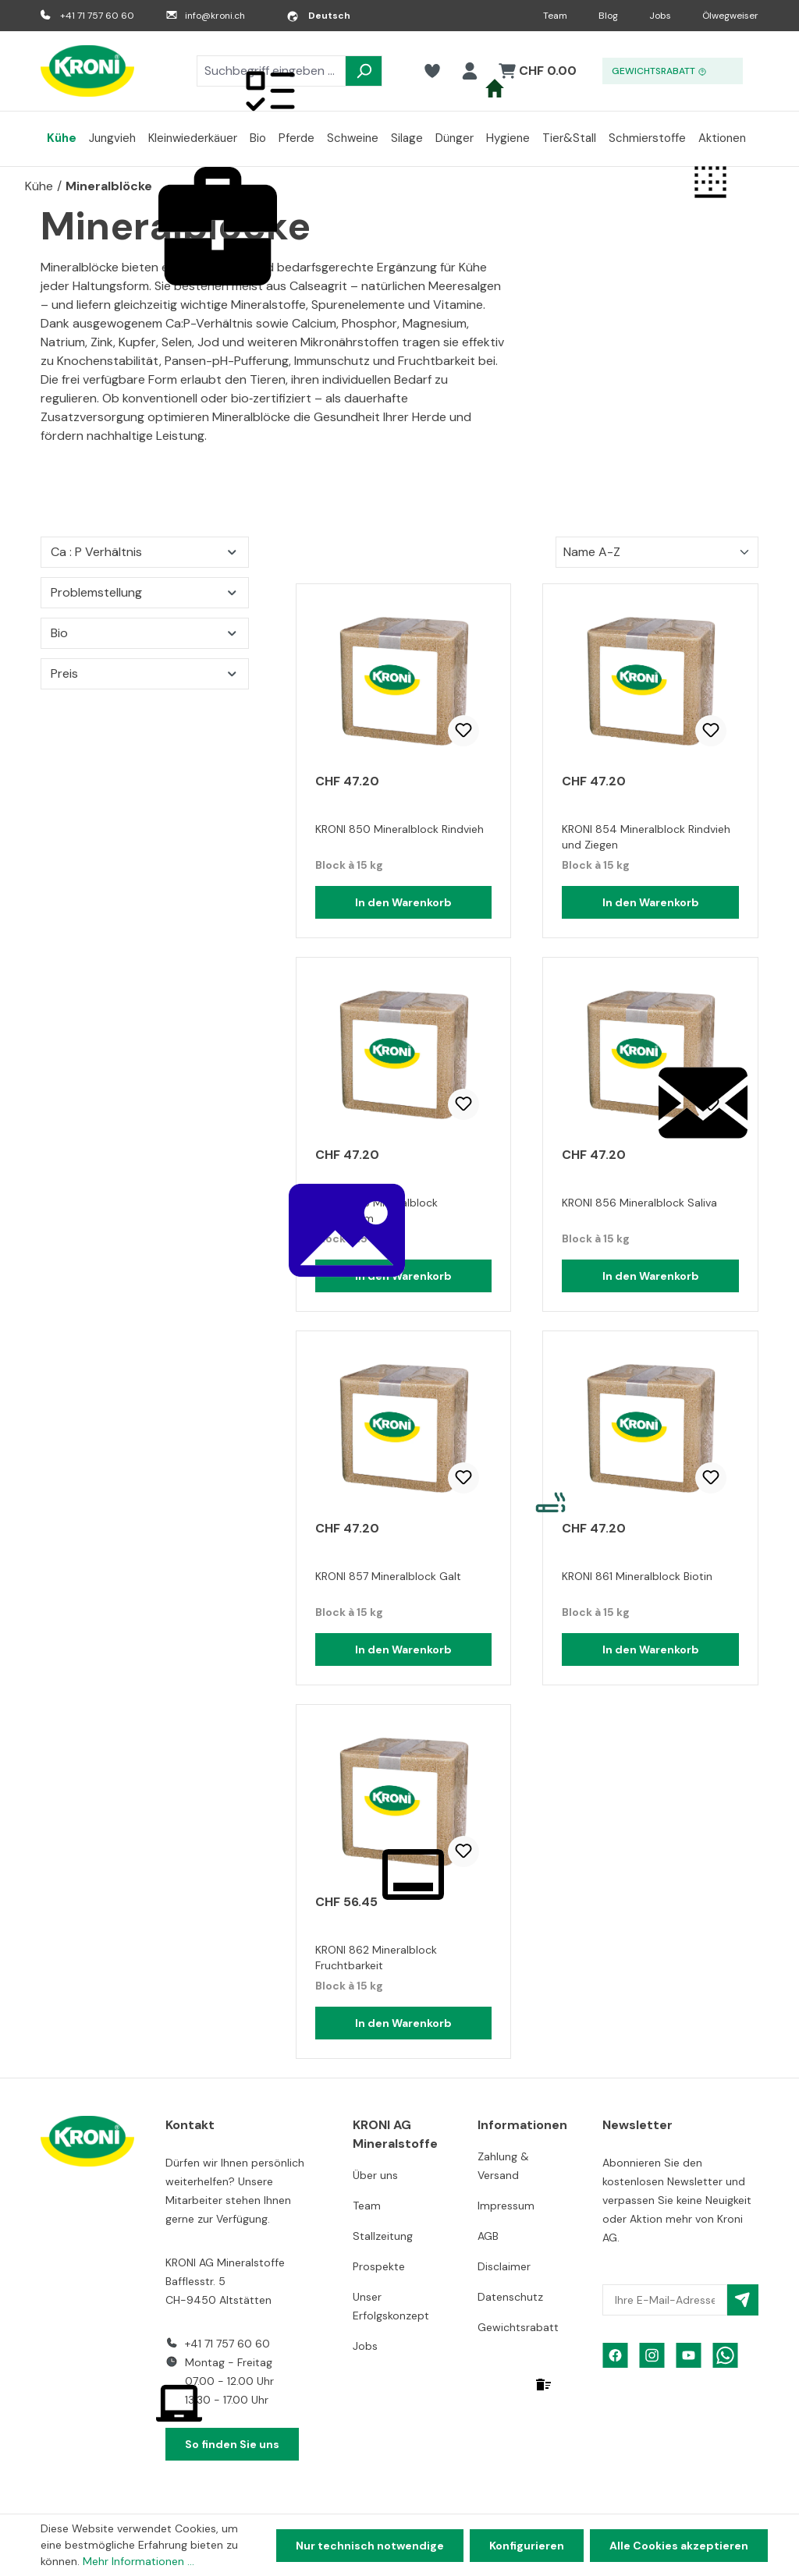 The height and width of the screenshot is (2576, 799). Describe the element at coordinates (413, 1874) in the screenshot. I see `view video player controls or bottom action bar` at that location.